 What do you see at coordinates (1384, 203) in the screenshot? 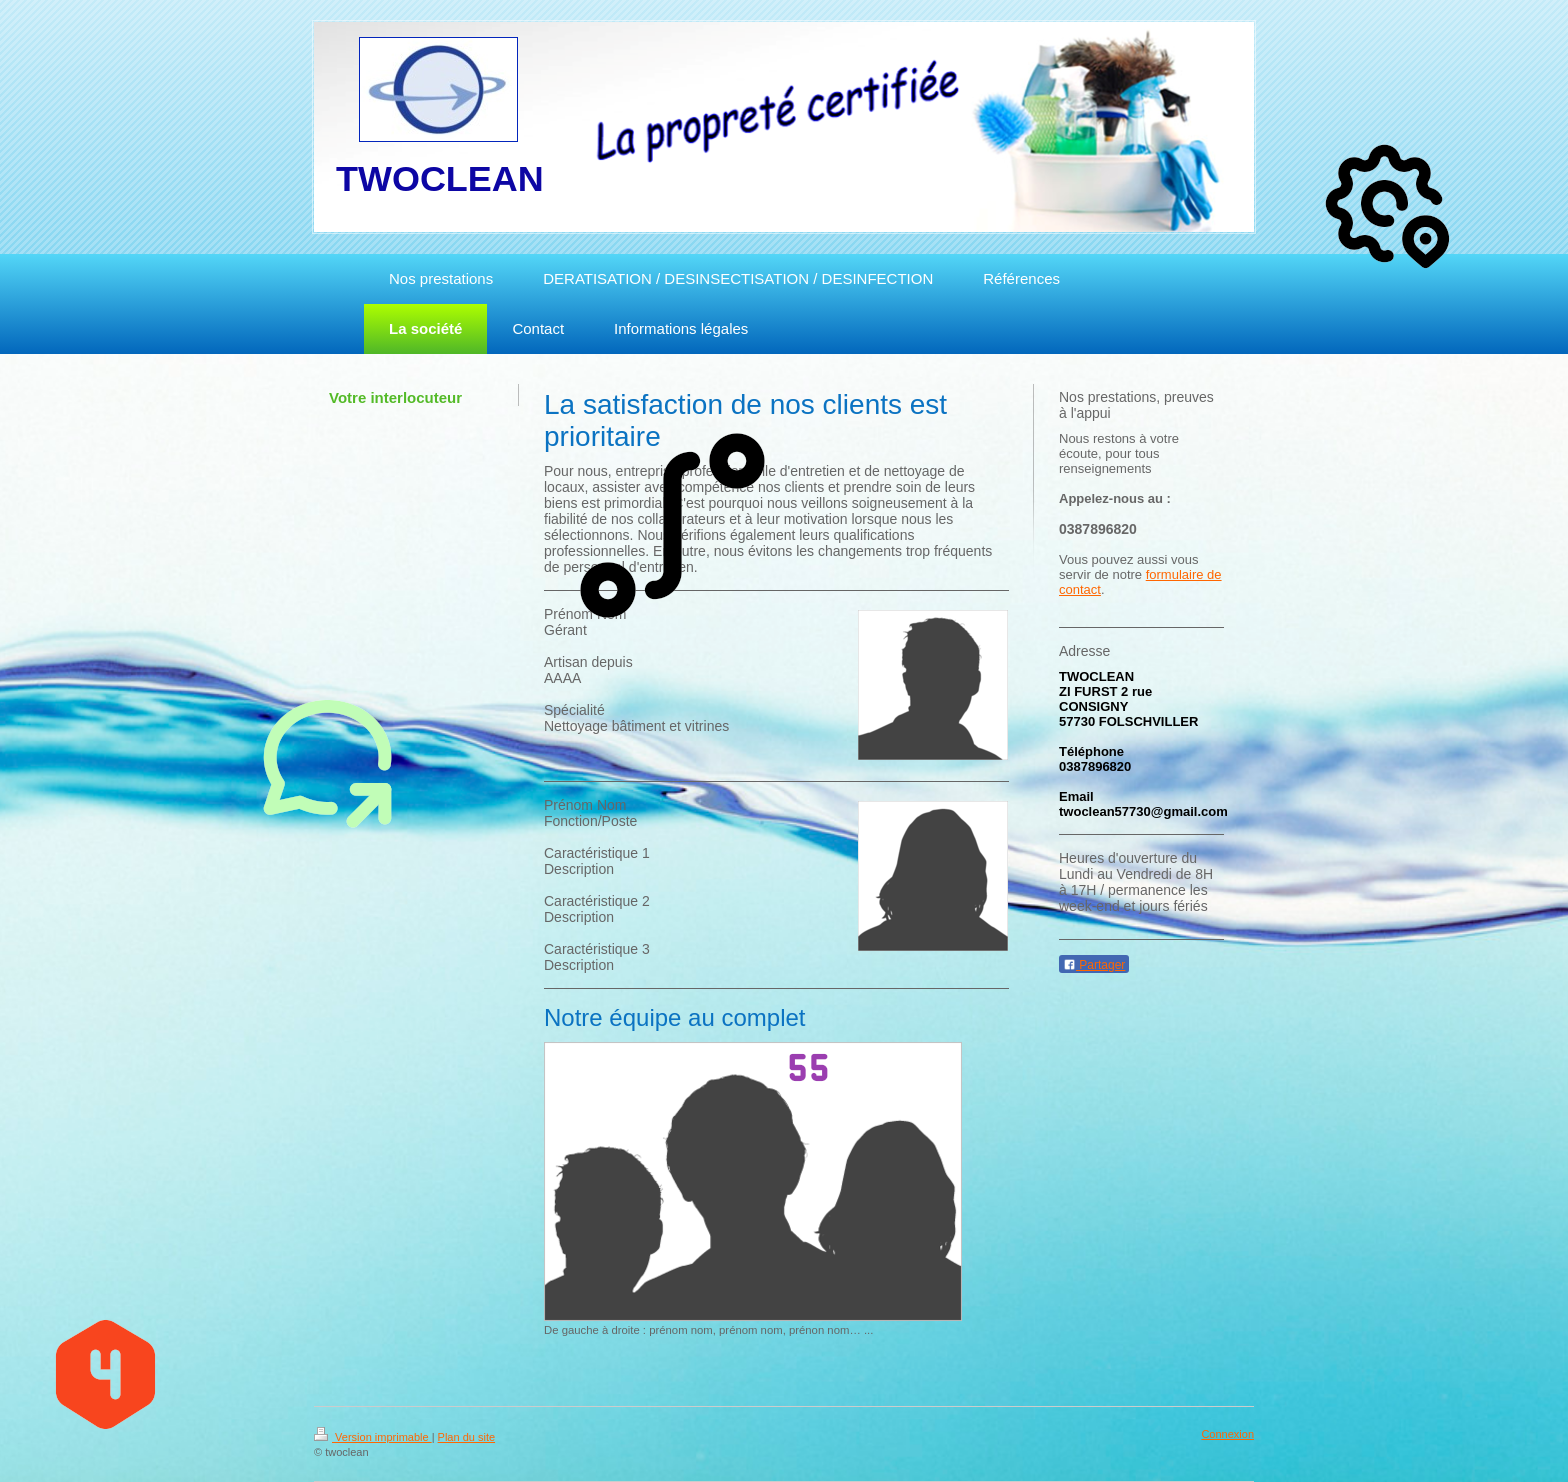
I see `pin settings to a specific location` at bounding box center [1384, 203].